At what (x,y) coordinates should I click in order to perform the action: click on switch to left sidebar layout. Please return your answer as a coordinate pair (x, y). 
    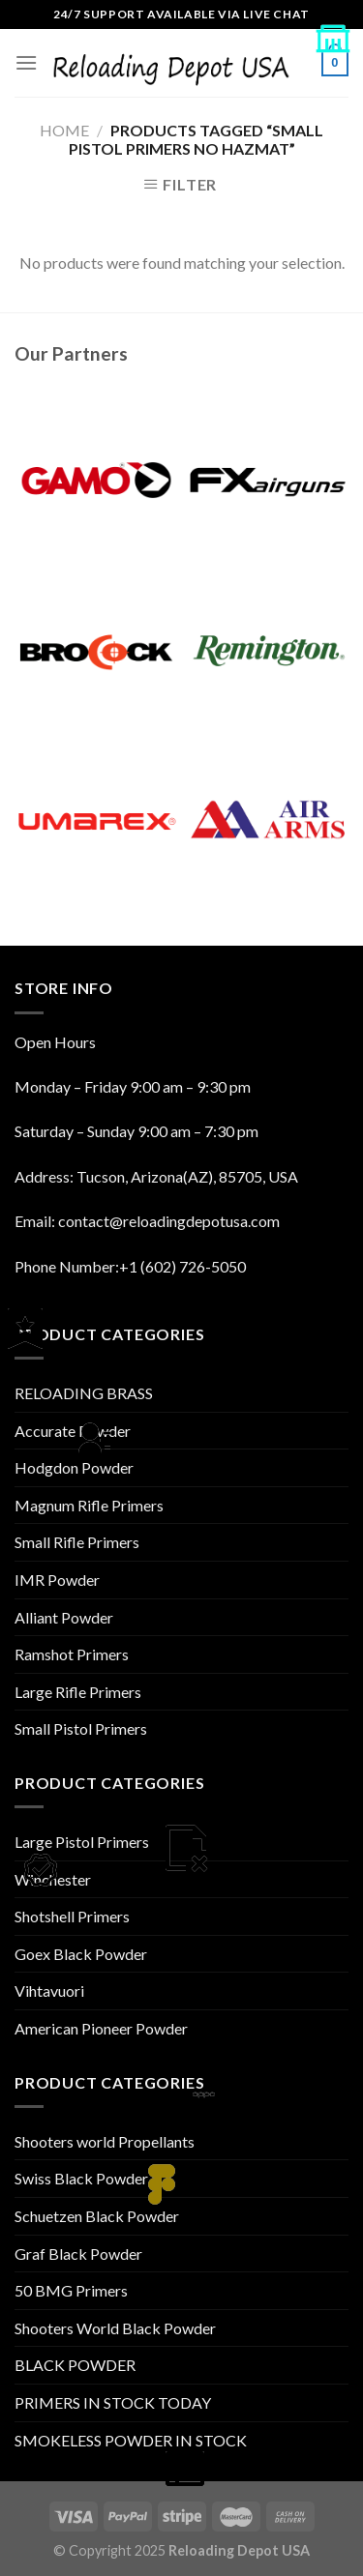
    Looking at the image, I should click on (185, 2469).